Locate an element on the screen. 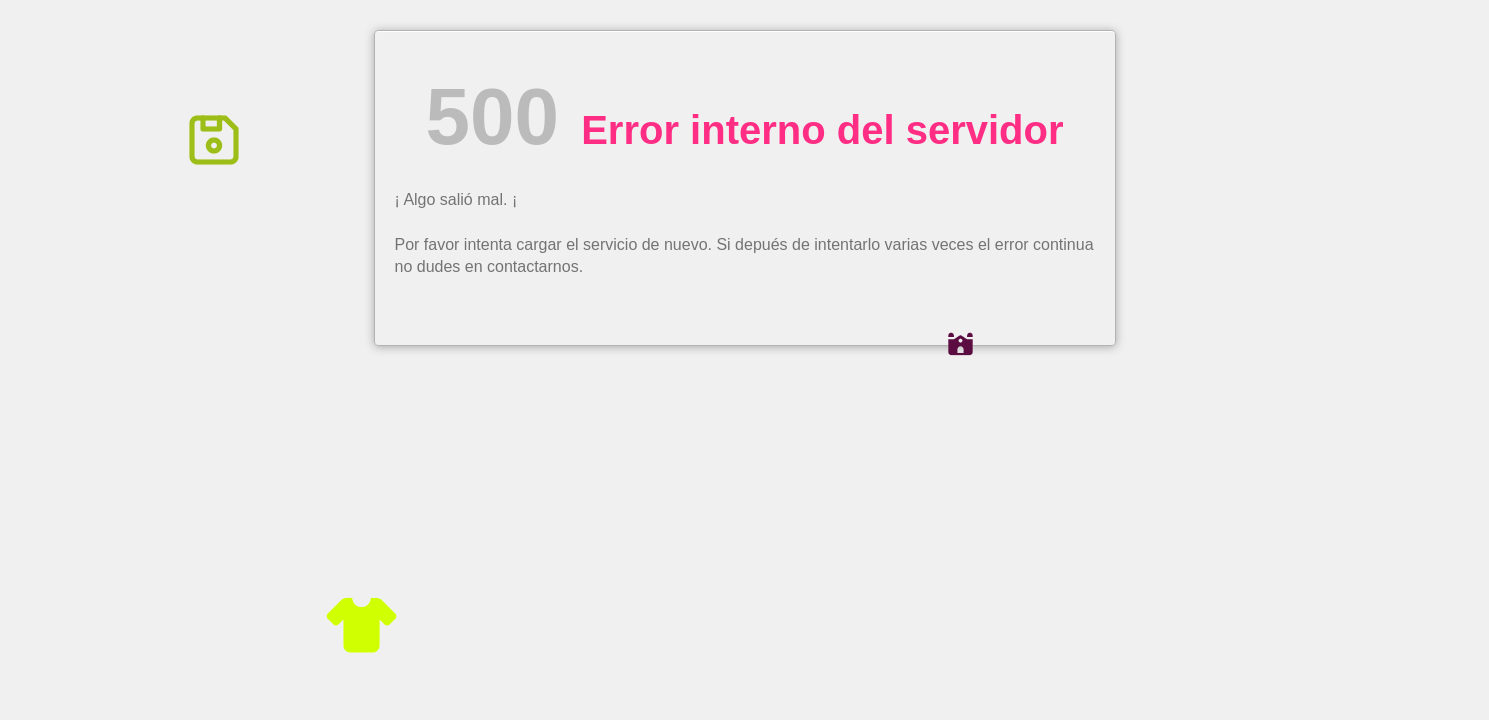 The height and width of the screenshot is (720, 1489). find nearby synagogues is located at coordinates (960, 343).